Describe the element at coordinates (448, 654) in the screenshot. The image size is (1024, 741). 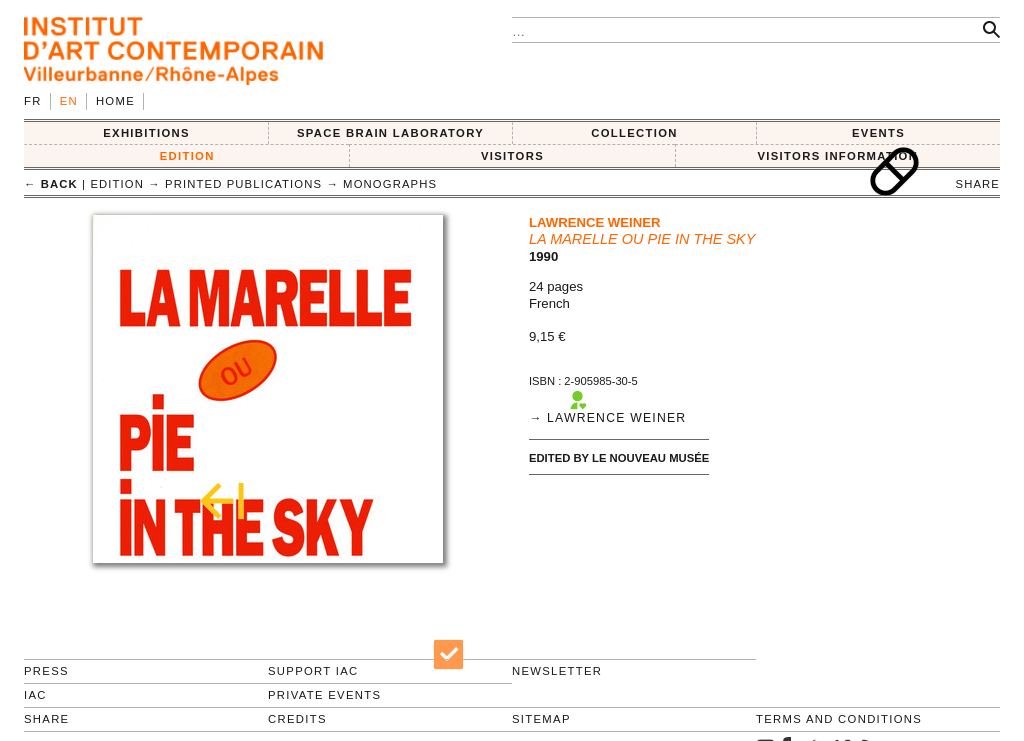
I see `indicates a selected or completed item` at that location.